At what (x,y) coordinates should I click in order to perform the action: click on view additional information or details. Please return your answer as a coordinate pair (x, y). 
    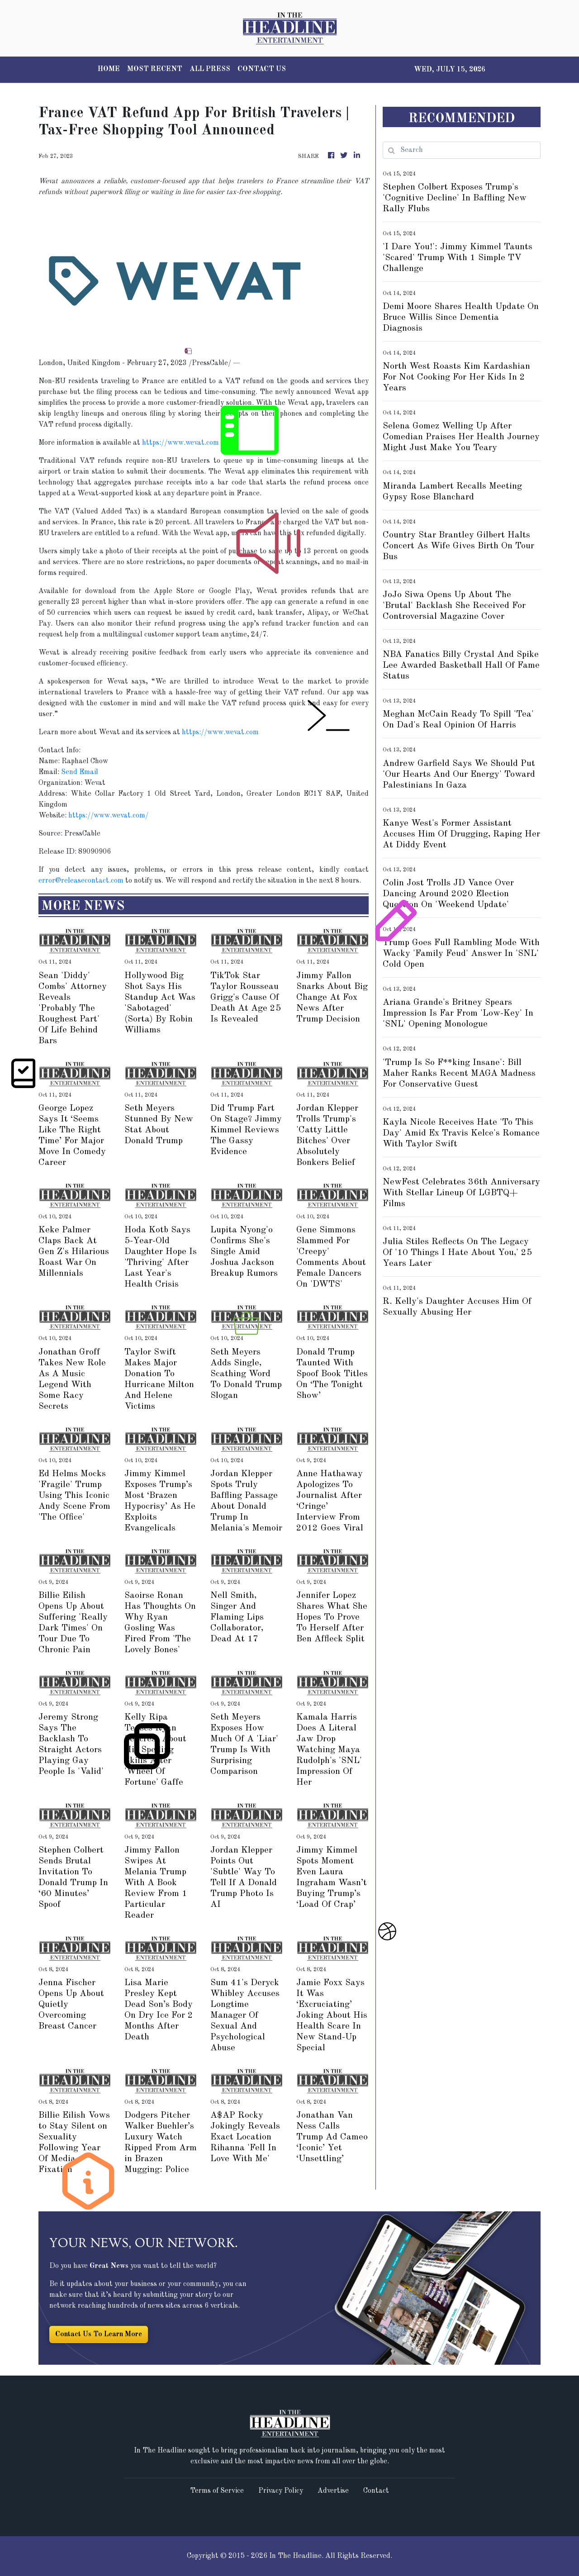
    Looking at the image, I should click on (88, 2181).